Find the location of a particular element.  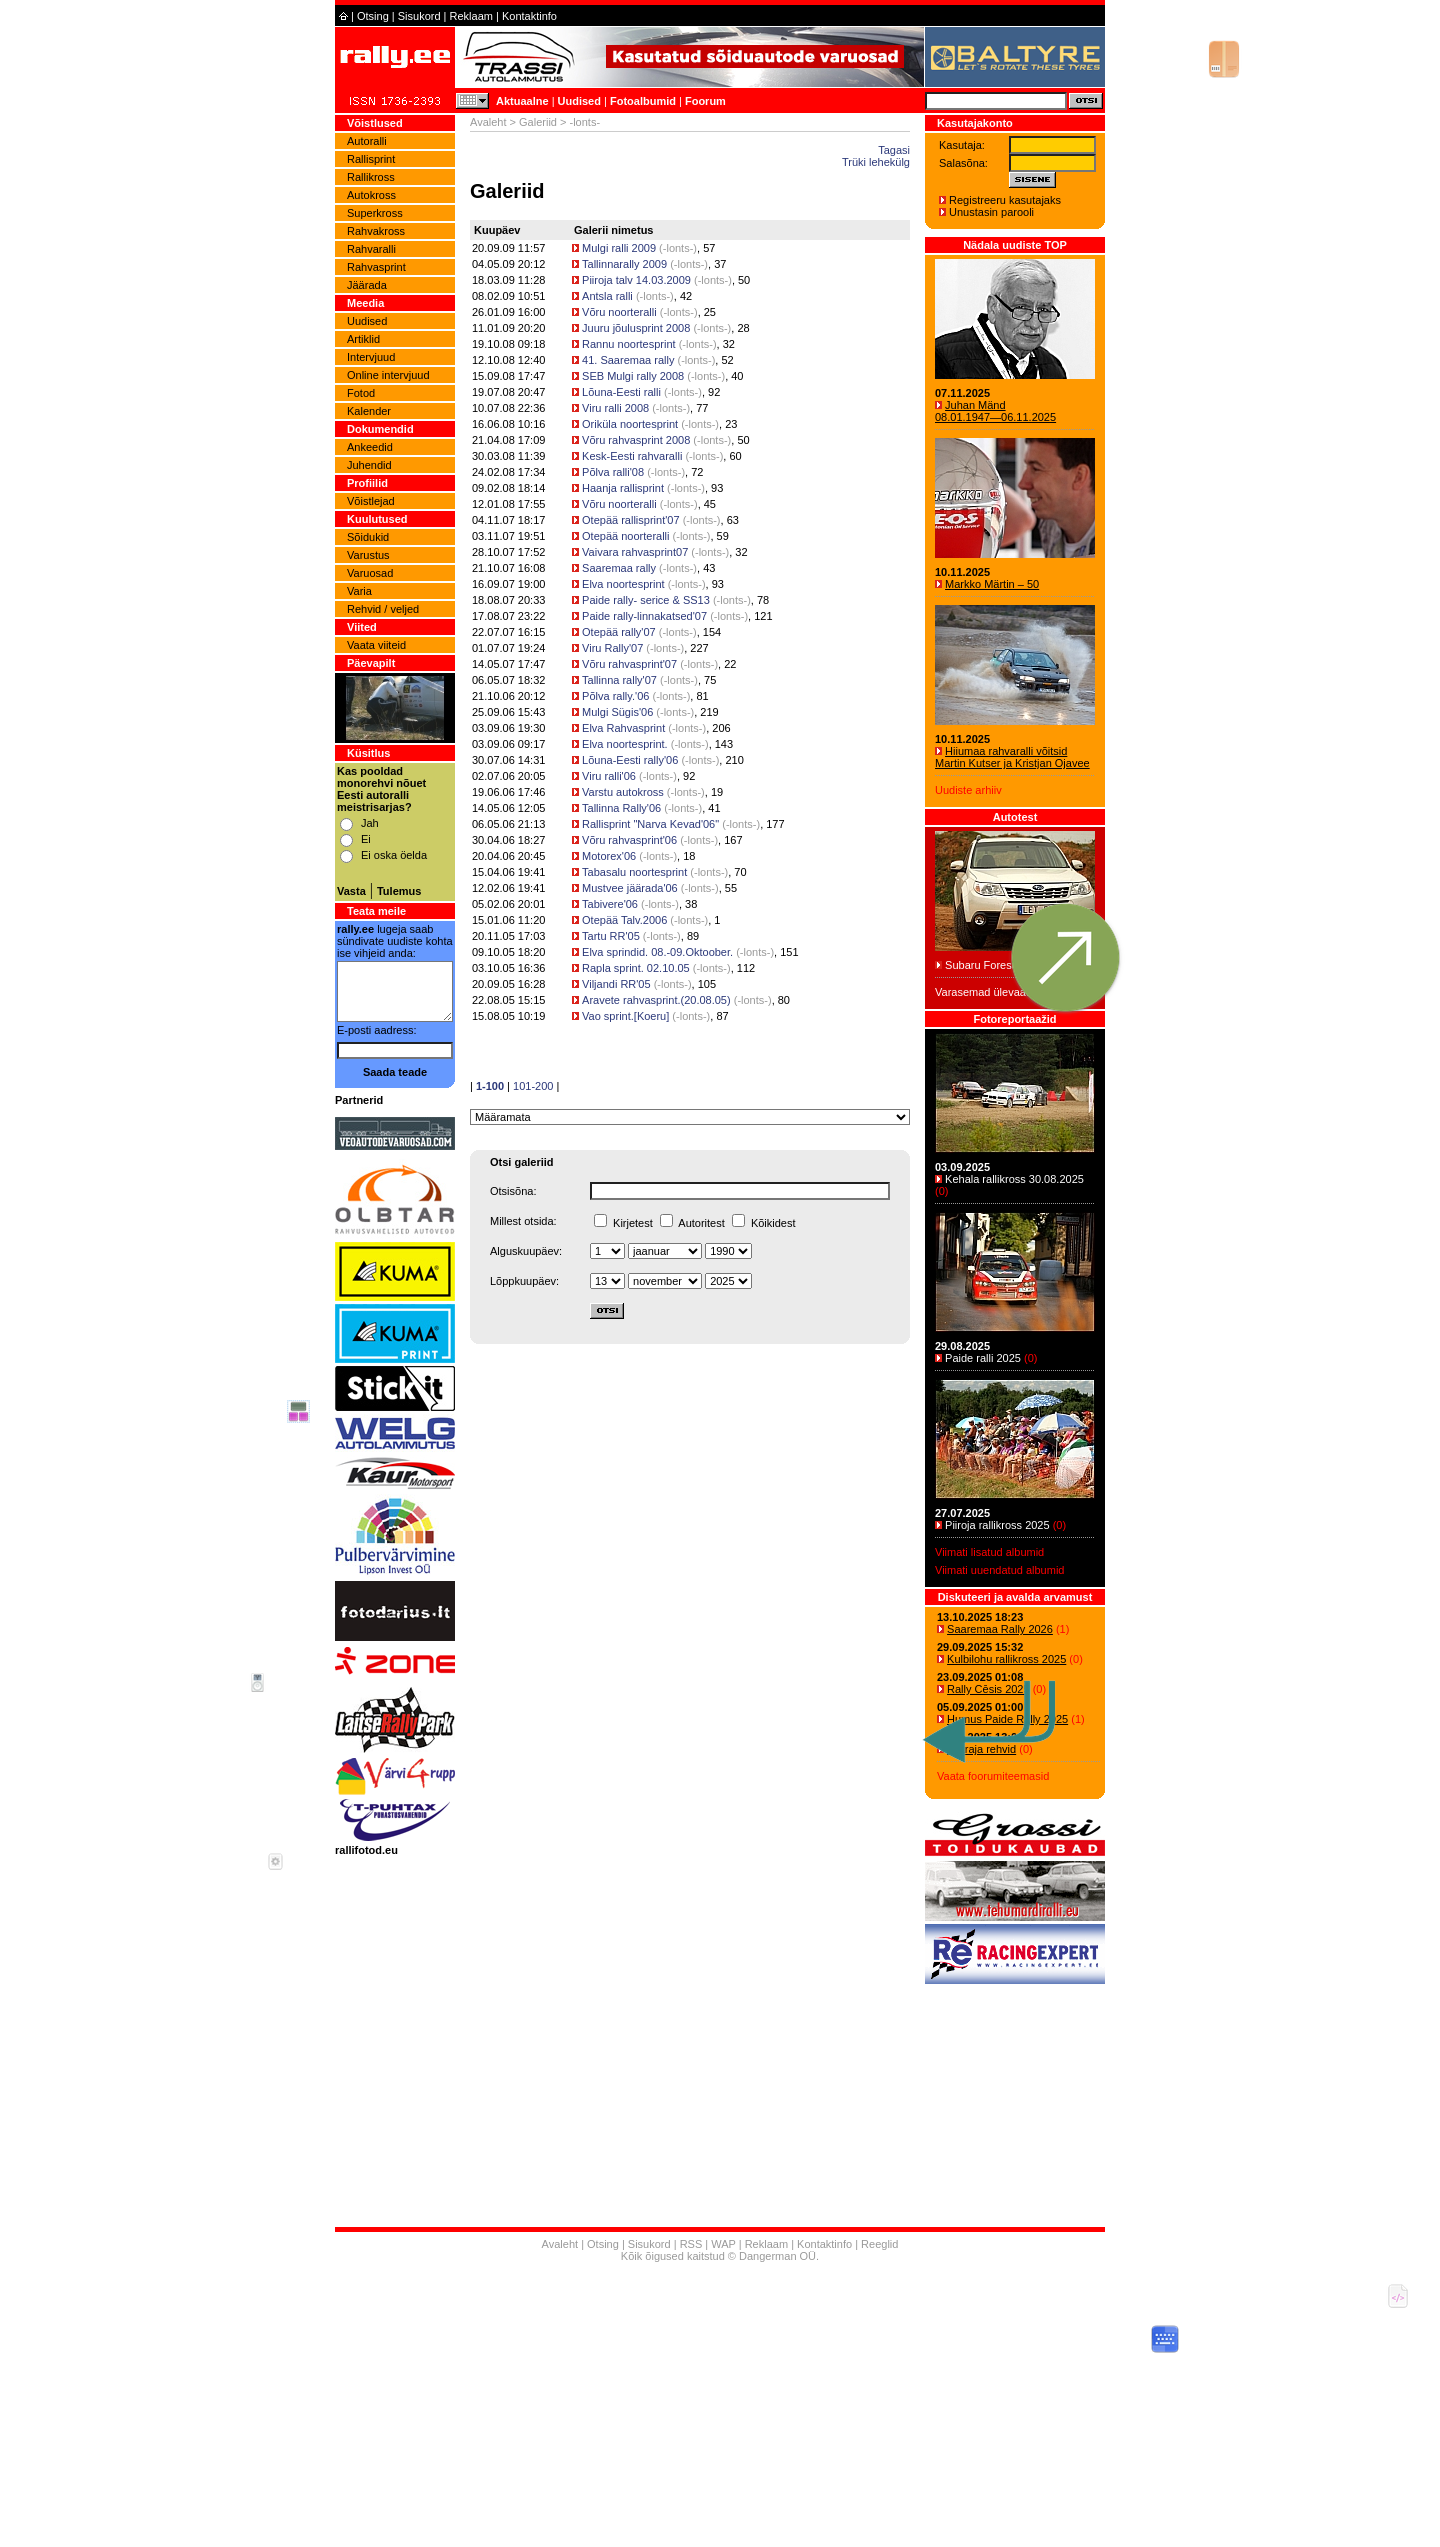

compressed or archived file type indicator is located at coordinates (1224, 59).